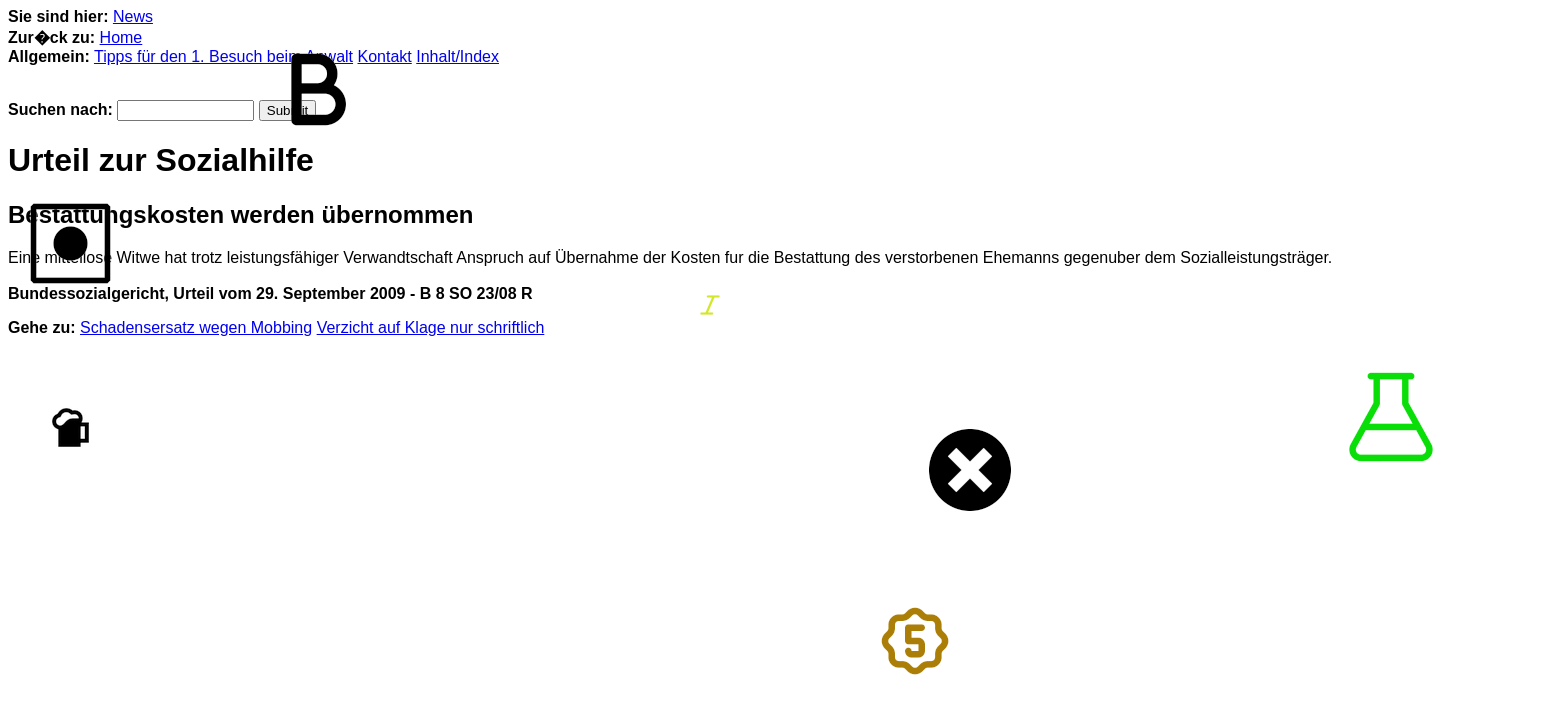 This screenshot has height=720, width=1568. Describe the element at coordinates (915, 641) in the screenshot. I see `indicates a level 5 ranking or badge` at that location.